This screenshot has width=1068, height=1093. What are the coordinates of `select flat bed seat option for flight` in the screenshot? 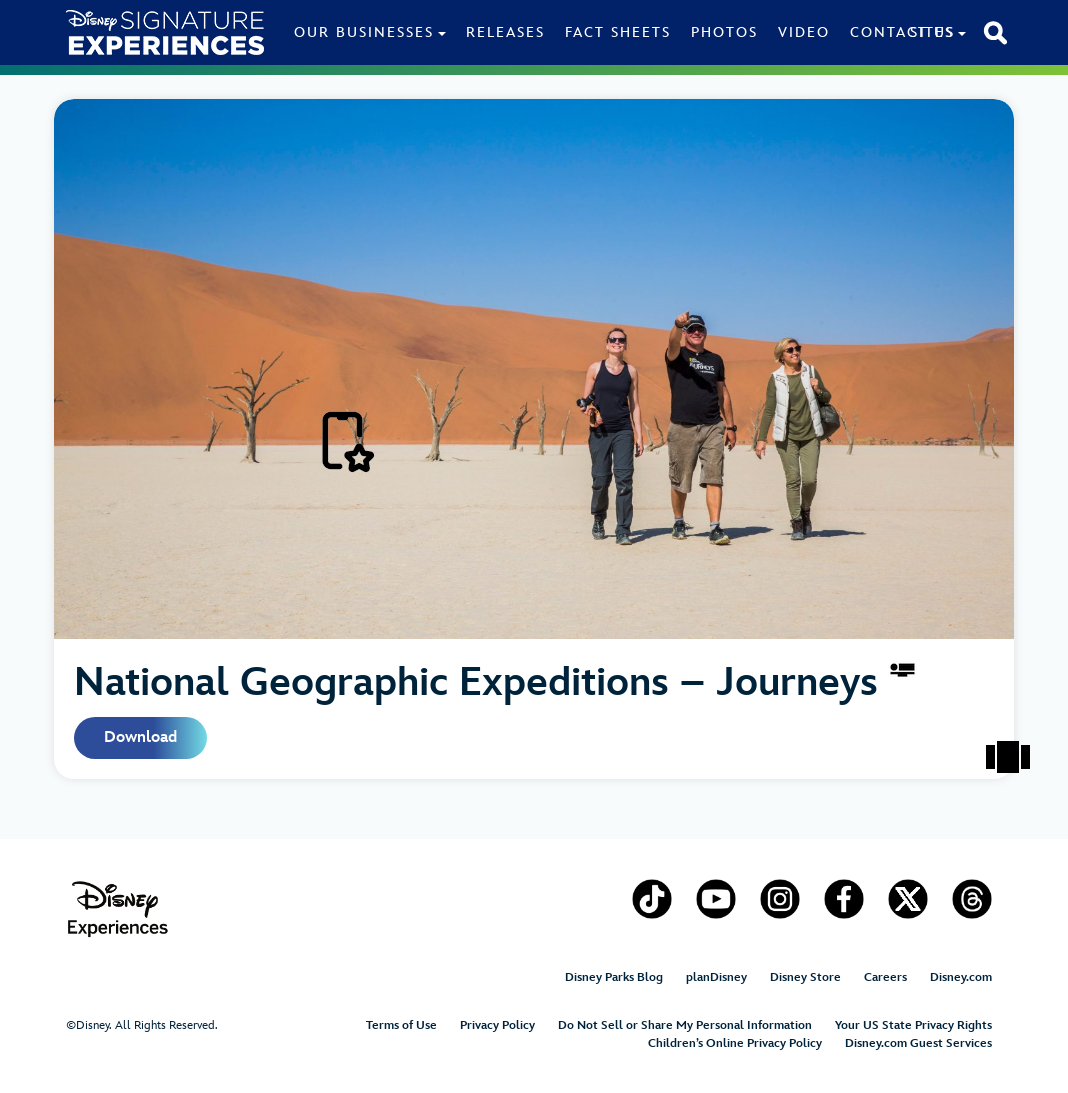 It's located at (902, 669).